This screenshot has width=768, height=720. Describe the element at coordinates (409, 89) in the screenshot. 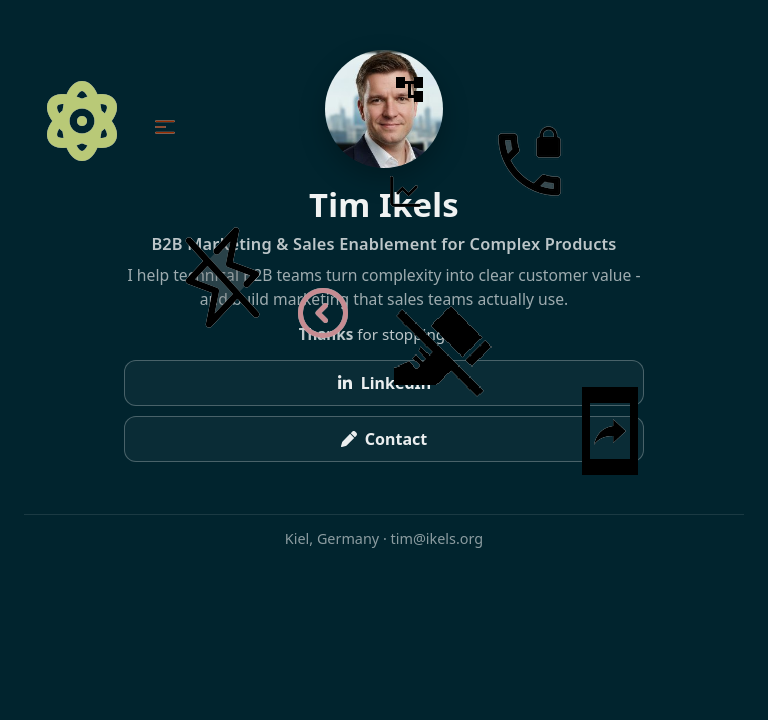

I see `view account hierarchy or organizational structure` at that location.